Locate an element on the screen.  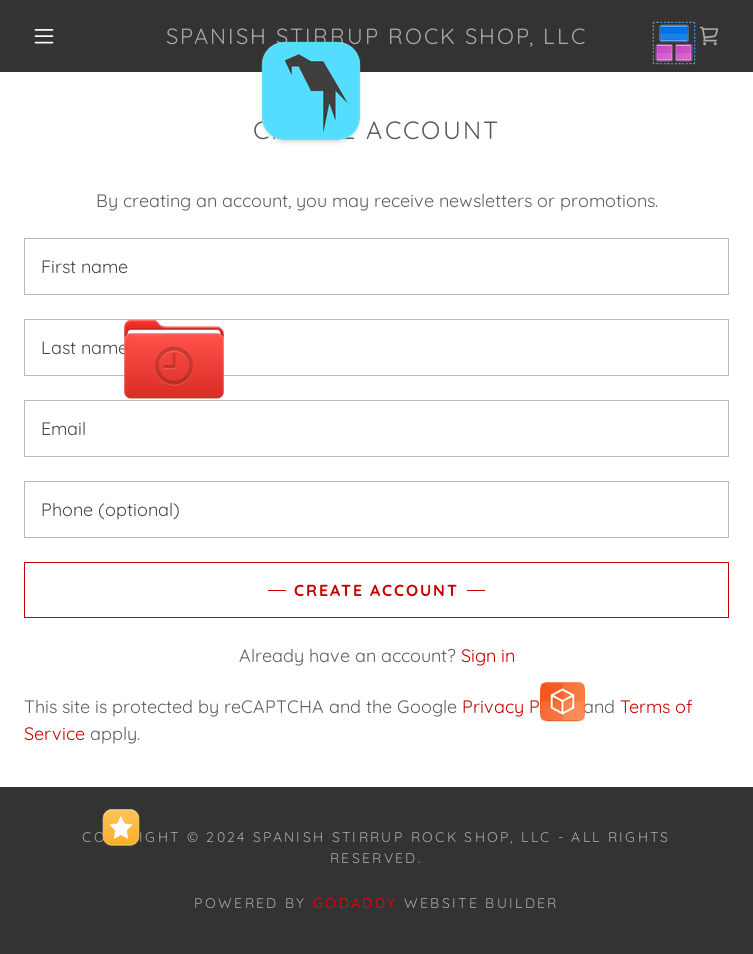
select all items in the current view is located at coordinates (674, 43).